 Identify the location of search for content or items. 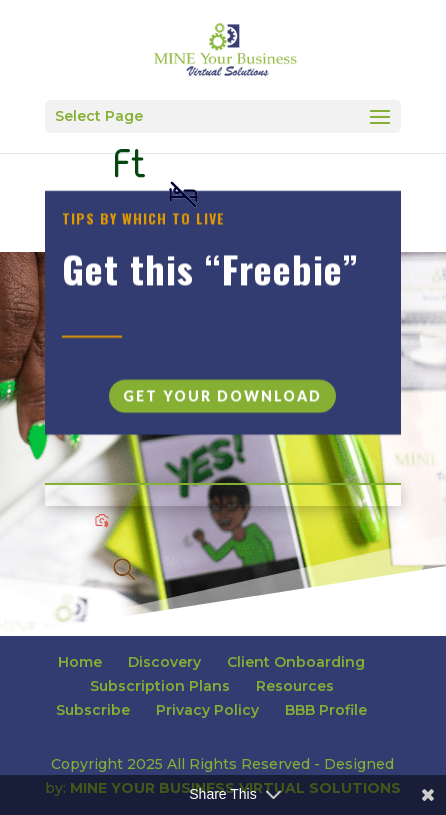
(124, 569).